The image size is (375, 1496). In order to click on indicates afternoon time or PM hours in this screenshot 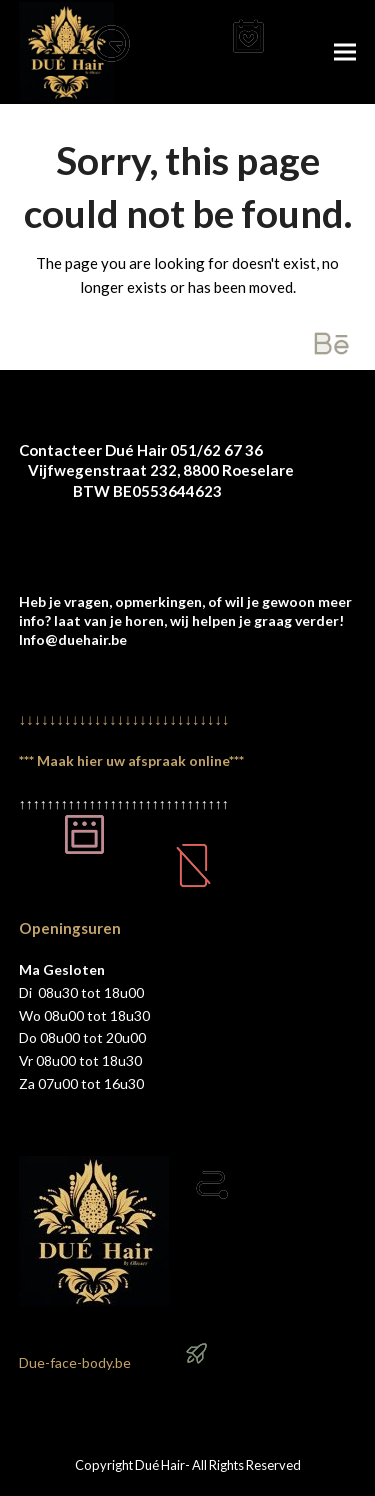, I will do `click(111, 43)`.